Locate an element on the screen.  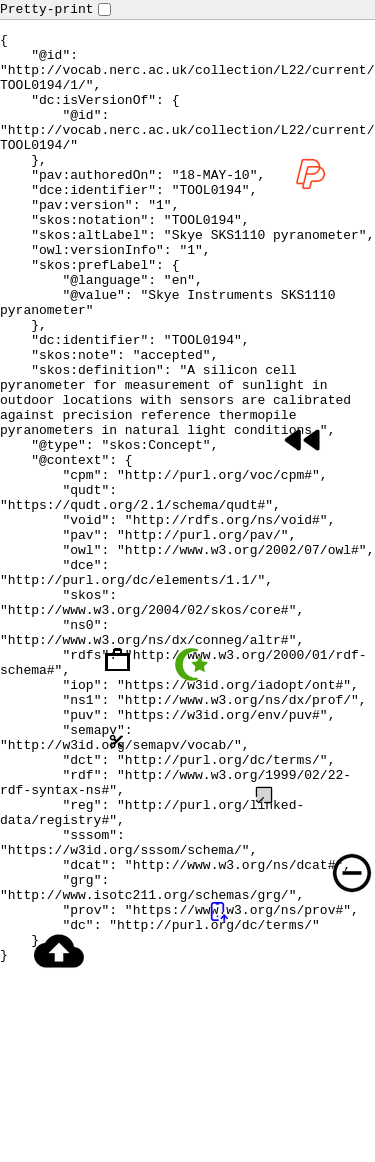
indicates islamic religious content or settings is located at coordinates (191, 664).